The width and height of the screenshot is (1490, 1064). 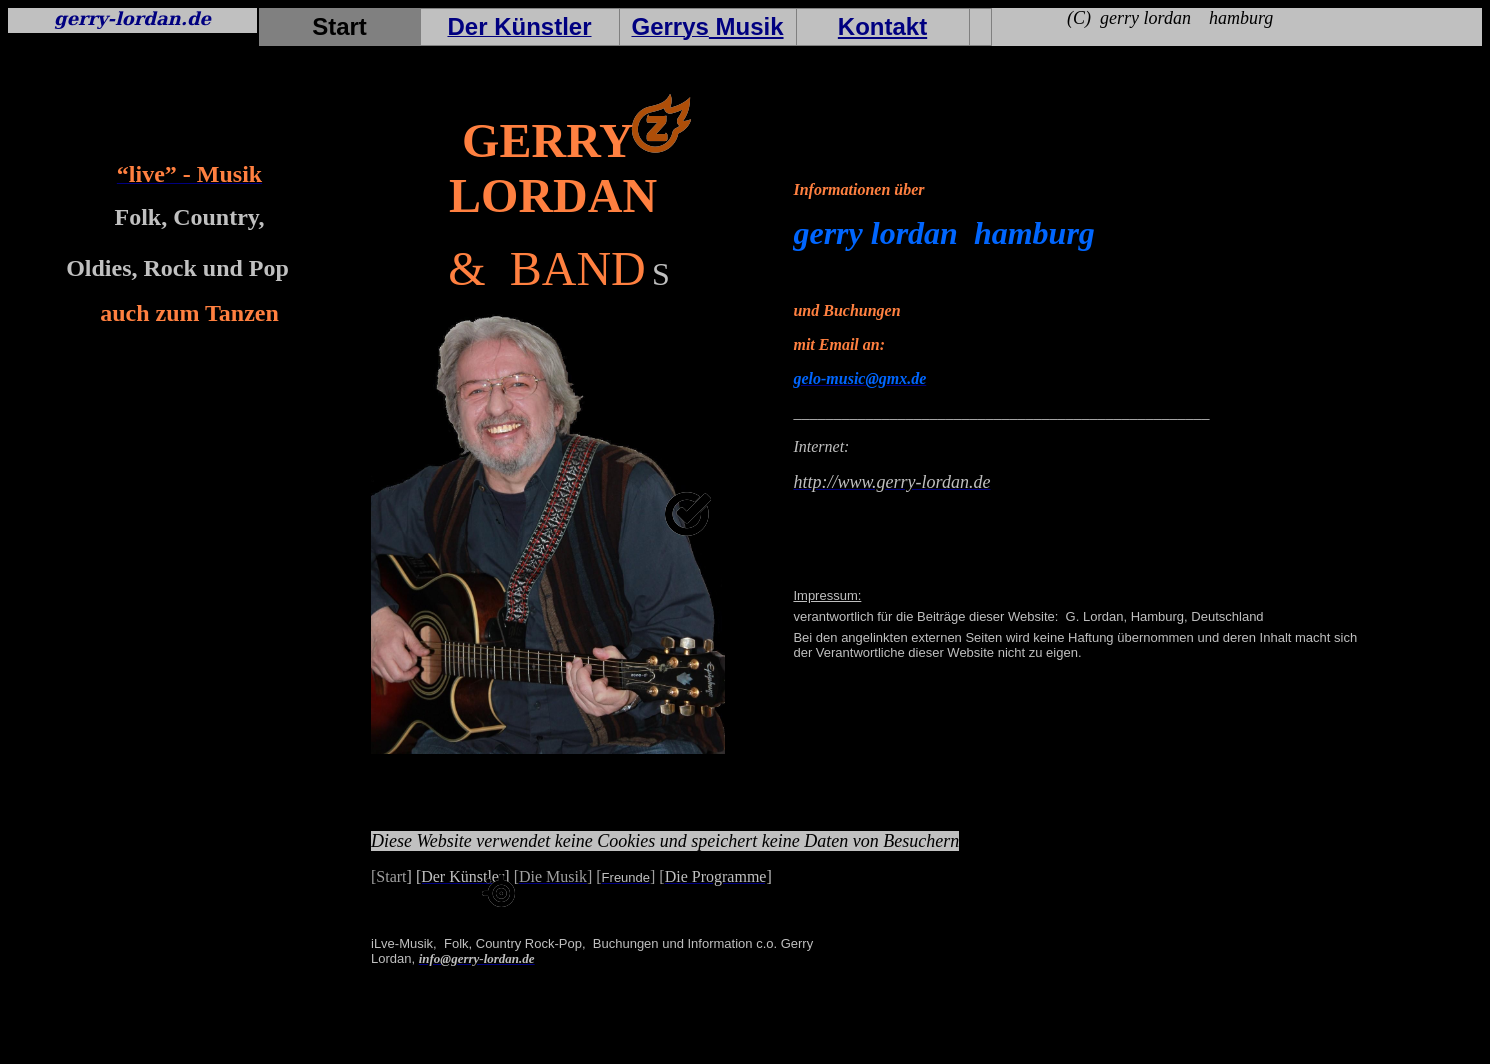 What do you see at coordinates (661, 123) in the screenshot?
I see `link to zcool profile or portfolio` at bounding box center [661, 123].